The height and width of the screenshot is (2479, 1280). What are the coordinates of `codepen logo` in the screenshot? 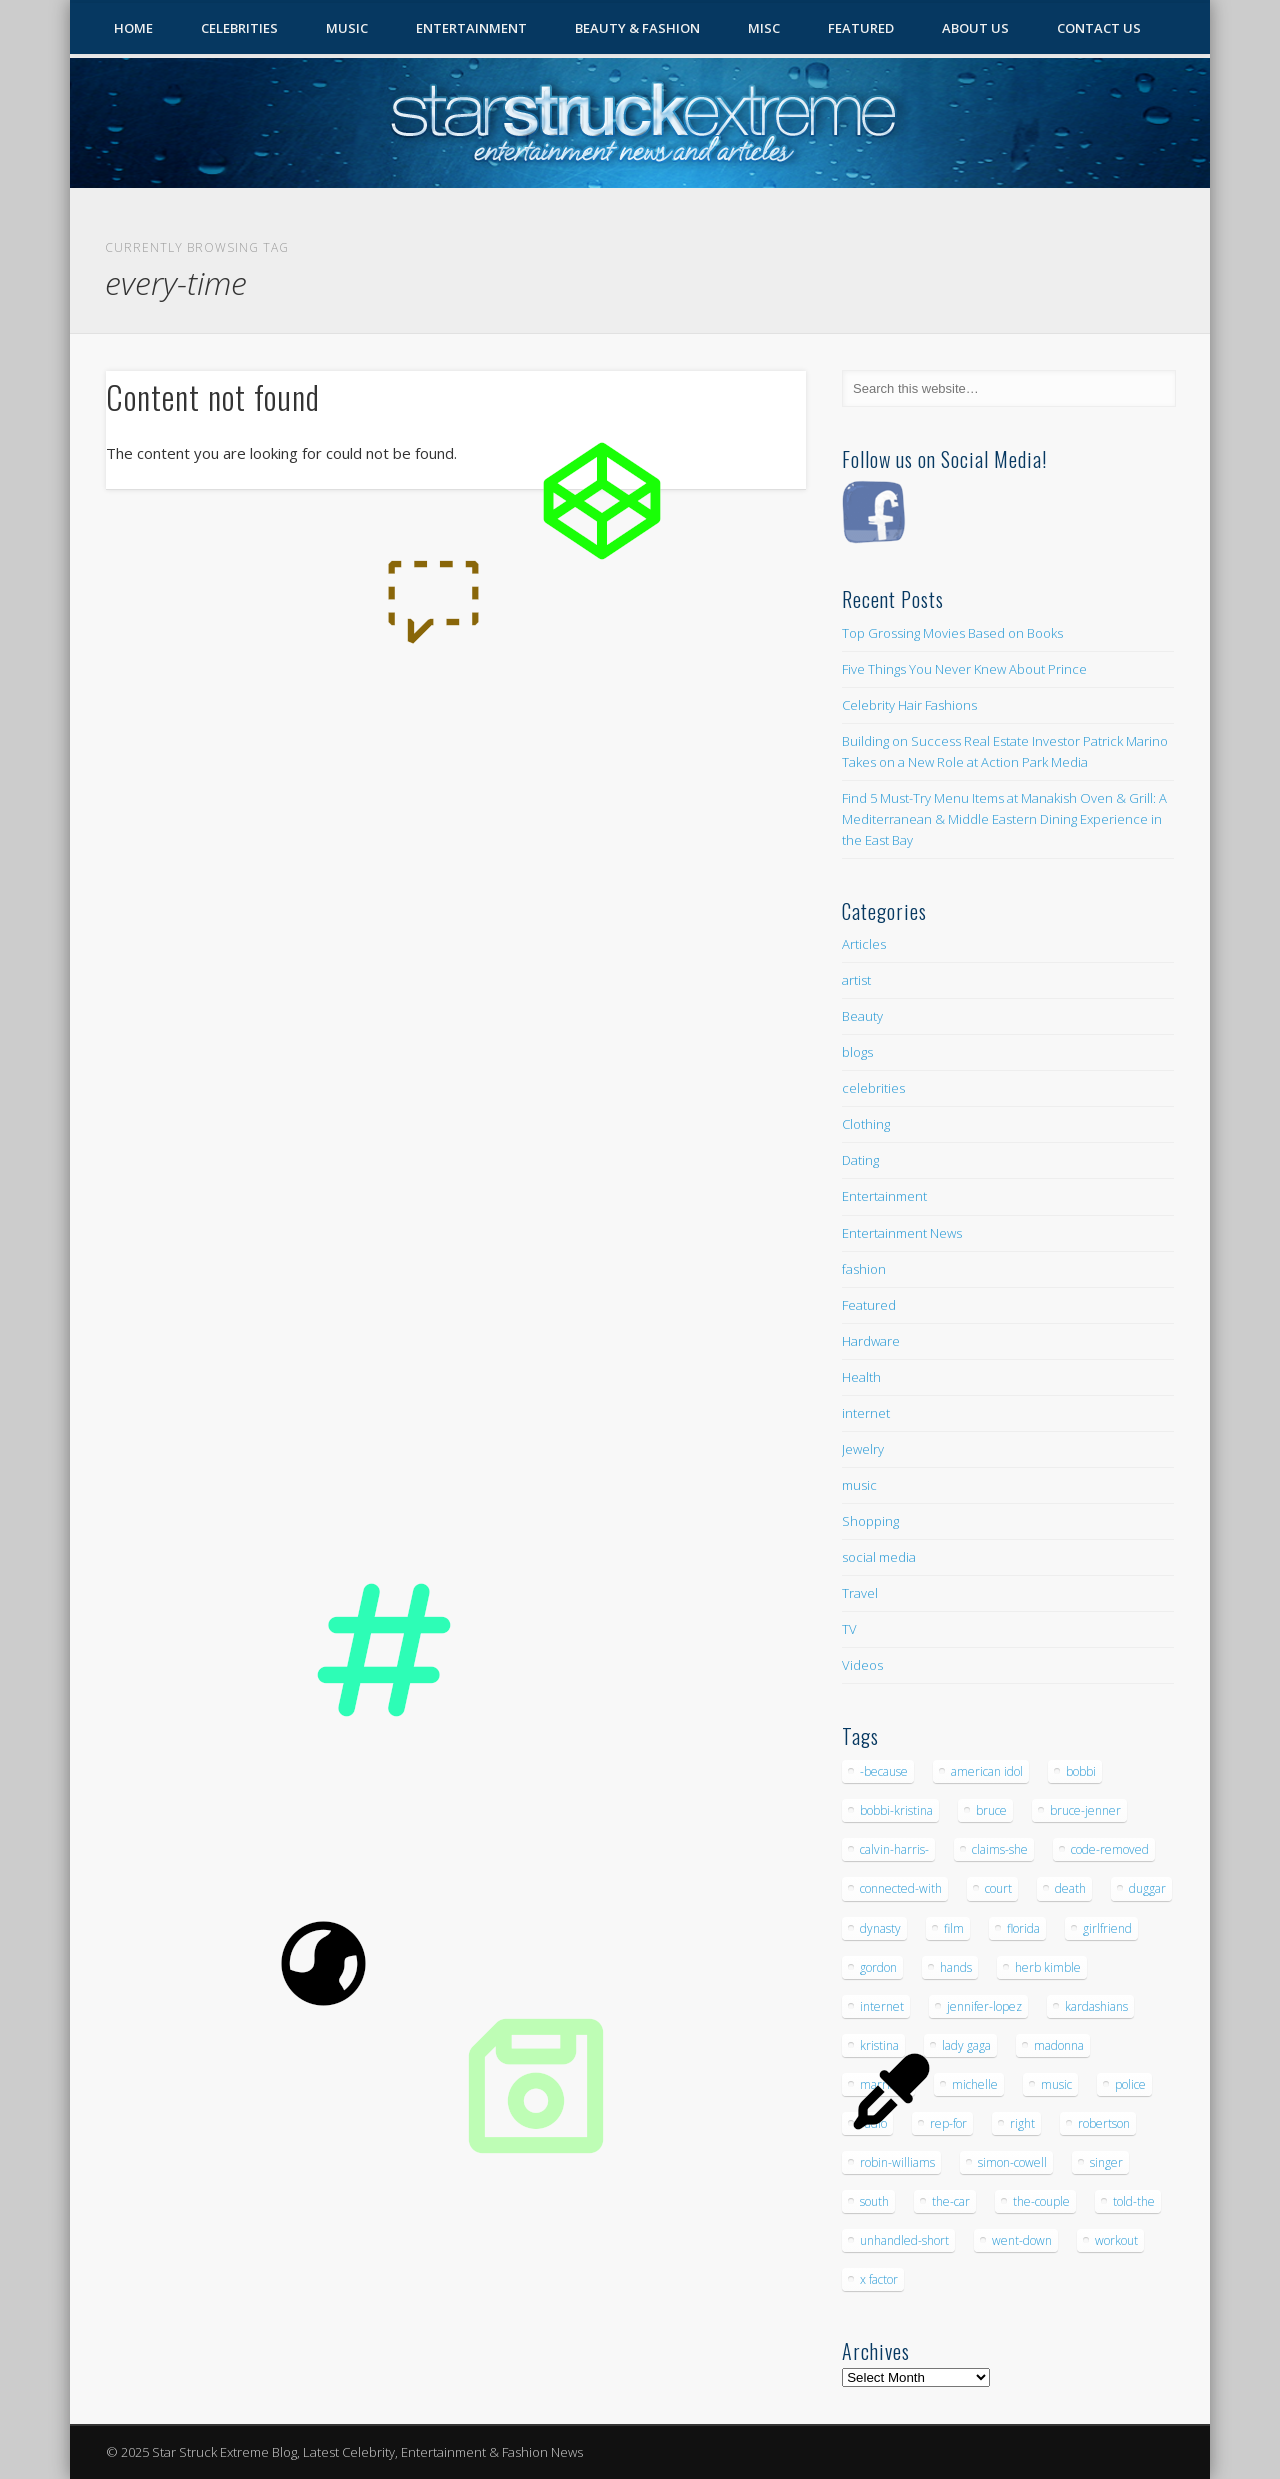 It's located at (602, 501).